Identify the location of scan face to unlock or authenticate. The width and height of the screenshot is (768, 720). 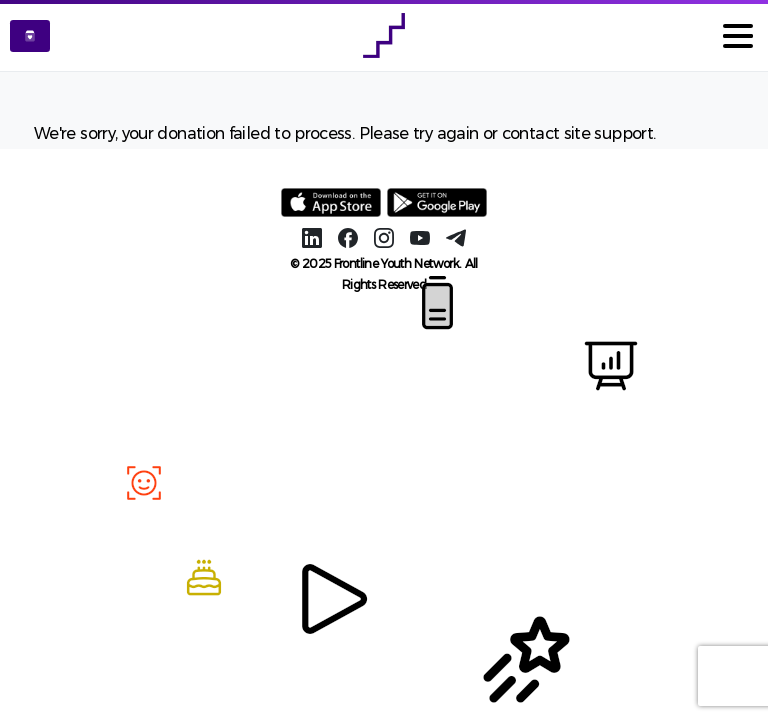
(144, 483).